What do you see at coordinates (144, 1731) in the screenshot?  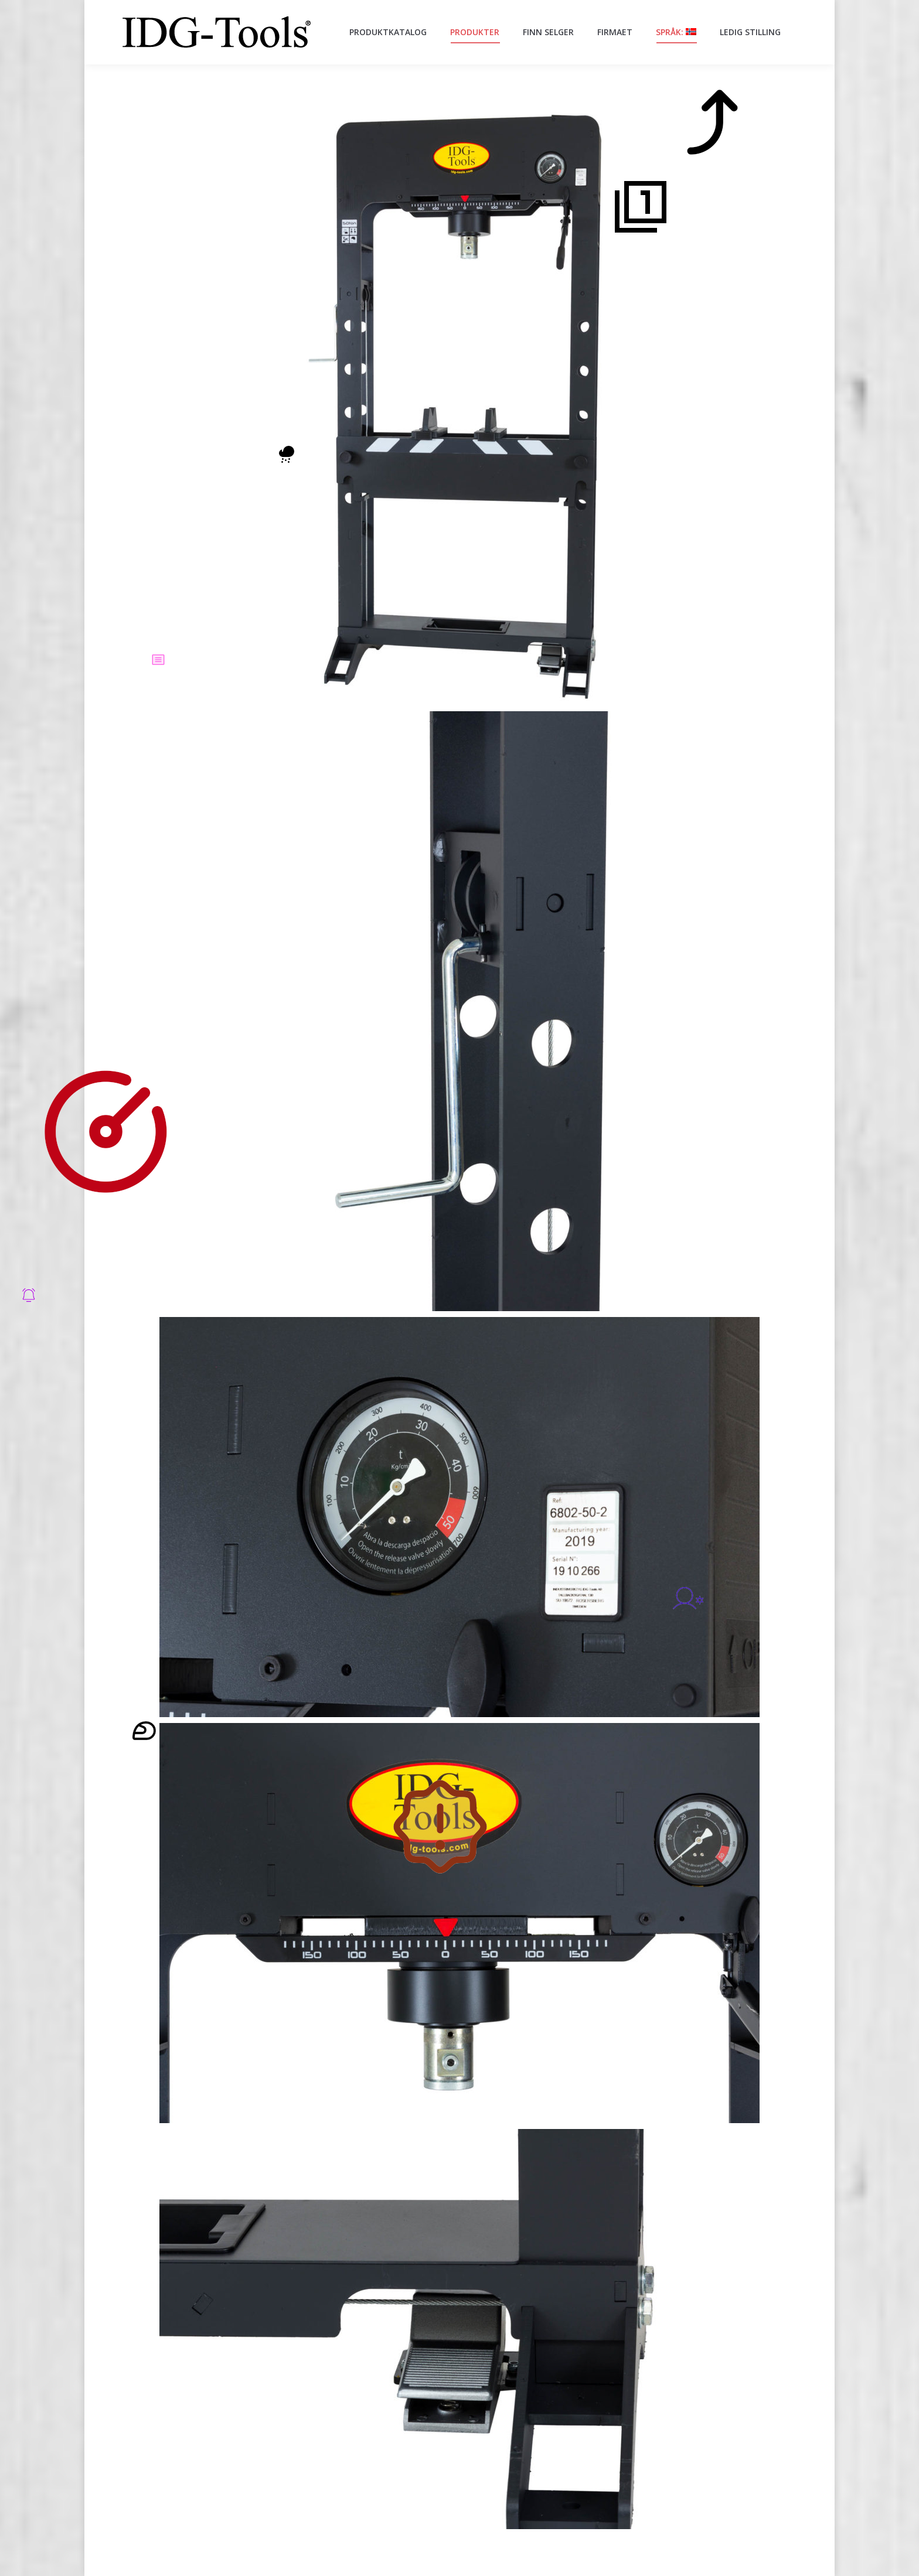 I see `access motorsports or racing content` at bounding box center [144, 1731].